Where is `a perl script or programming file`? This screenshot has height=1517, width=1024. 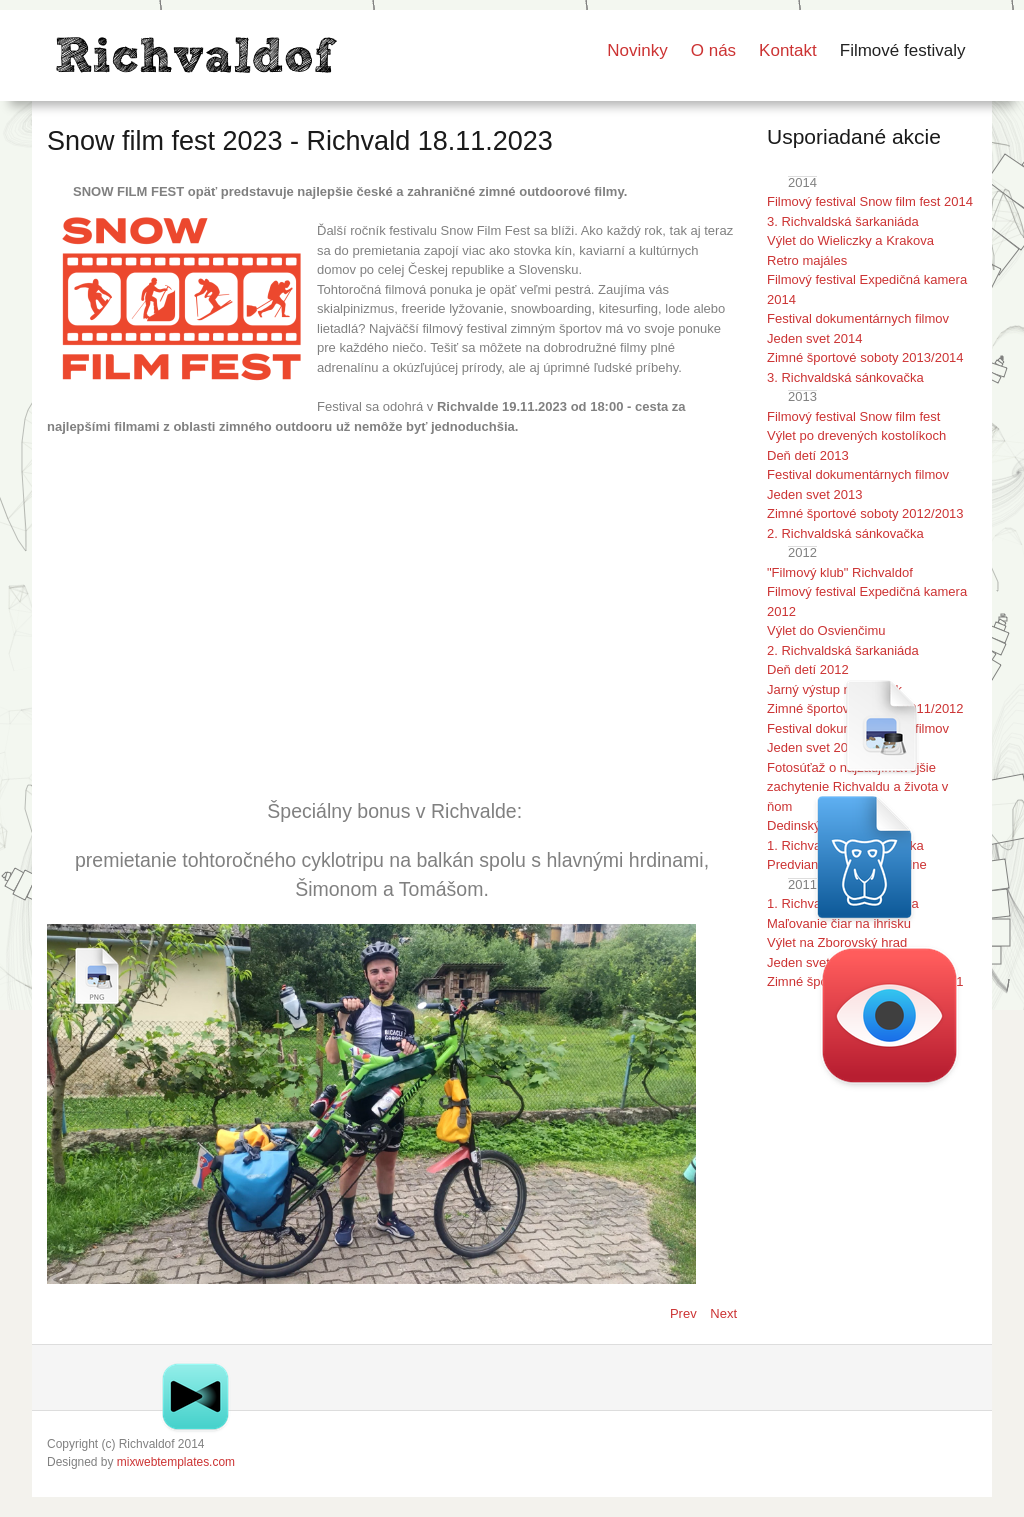
a perl script or programming file is located at coordinates (864, 859).